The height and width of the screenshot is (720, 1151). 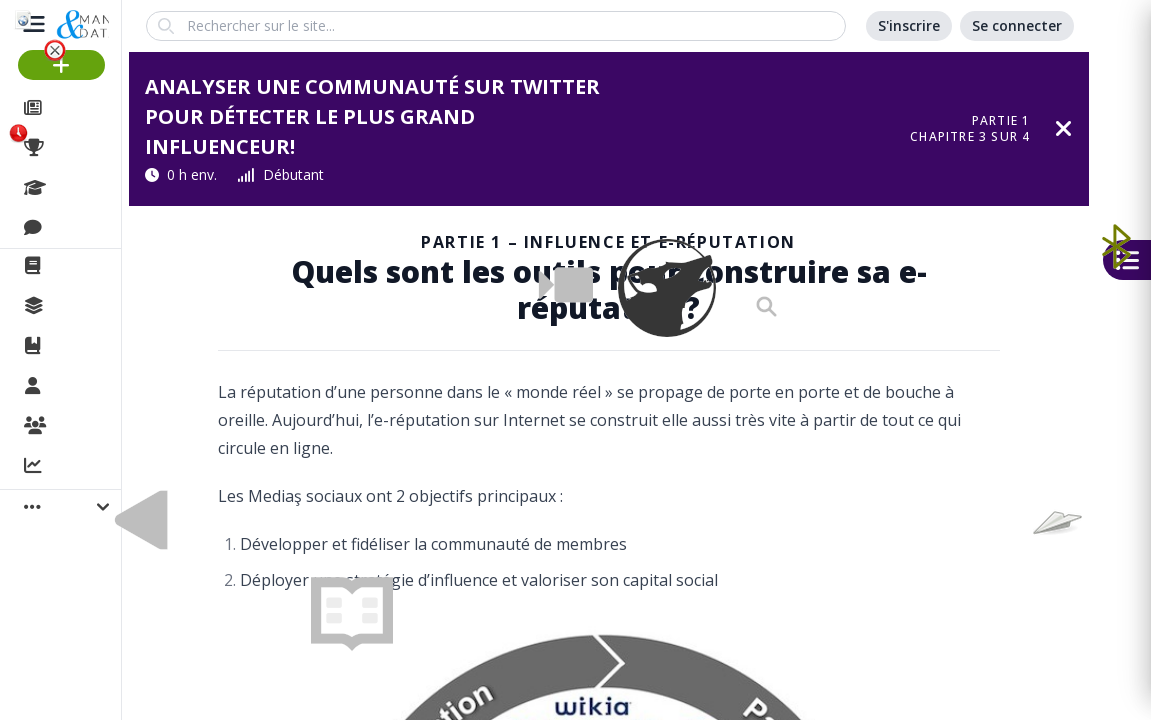 What do you see at coordinates (566, 283) in the screenshot?
I see `access webcam or video camera settings` at bounding box center [566, 283].